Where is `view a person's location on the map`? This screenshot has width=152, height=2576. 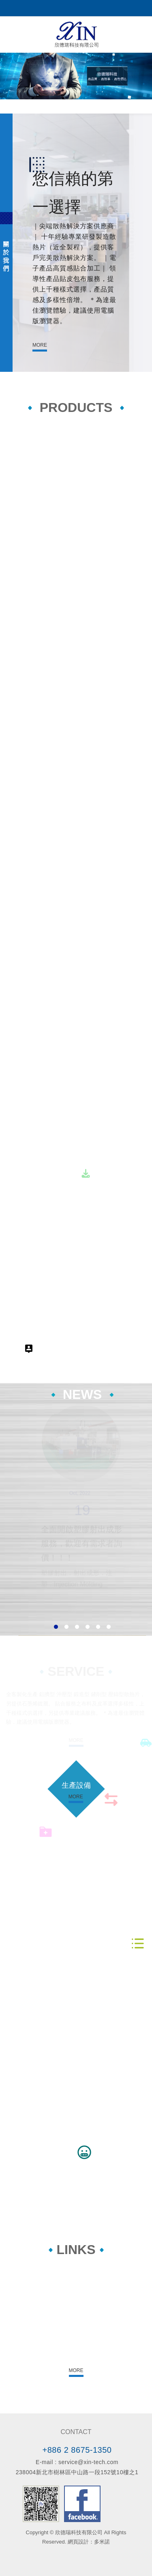 view a person's location on the map is located at coordinates (29, 1349).